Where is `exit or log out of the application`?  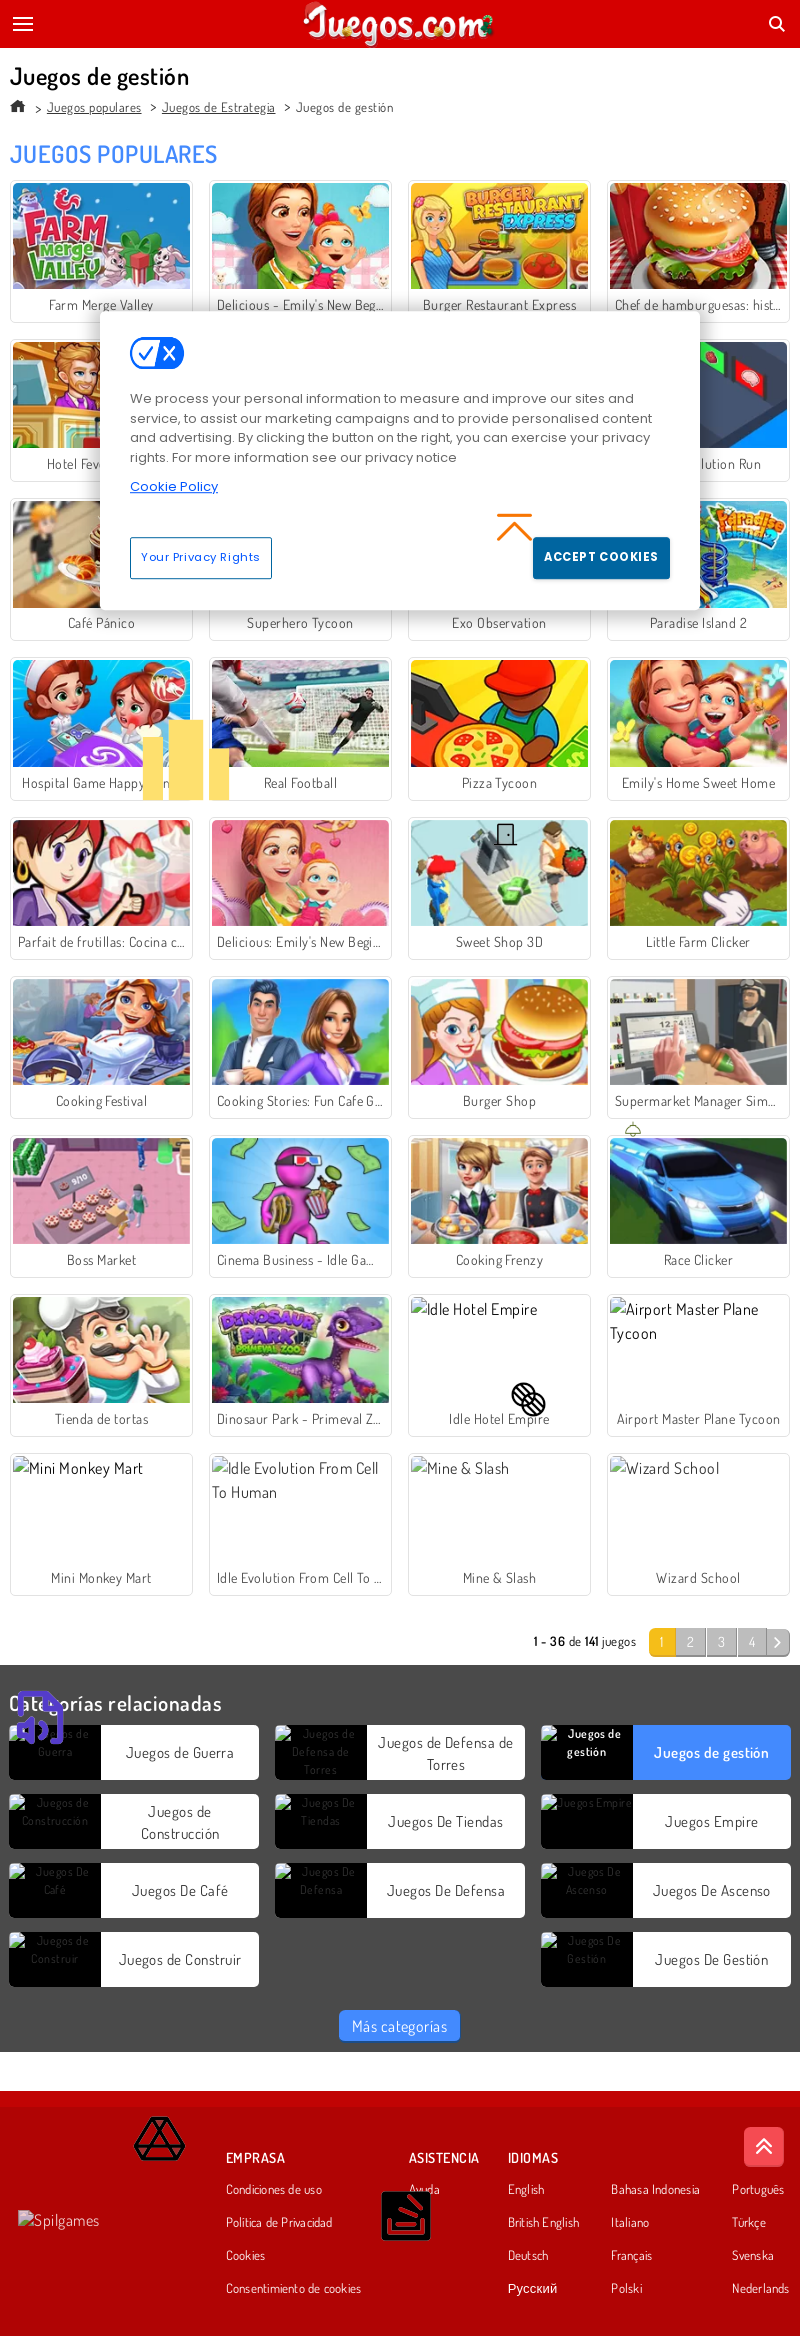
exit or log out of the application is located at coordinates (505, 834).